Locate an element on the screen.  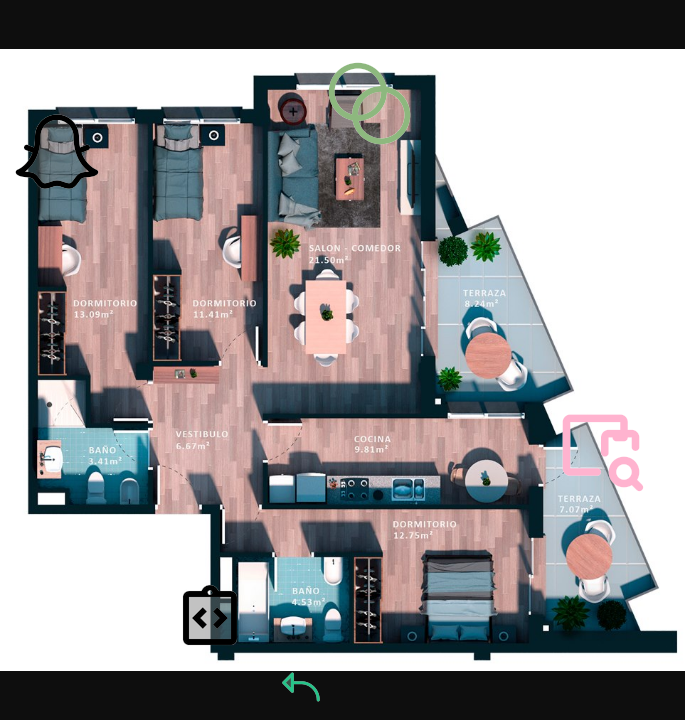
reply to a message is located at coordinates (301, 687).